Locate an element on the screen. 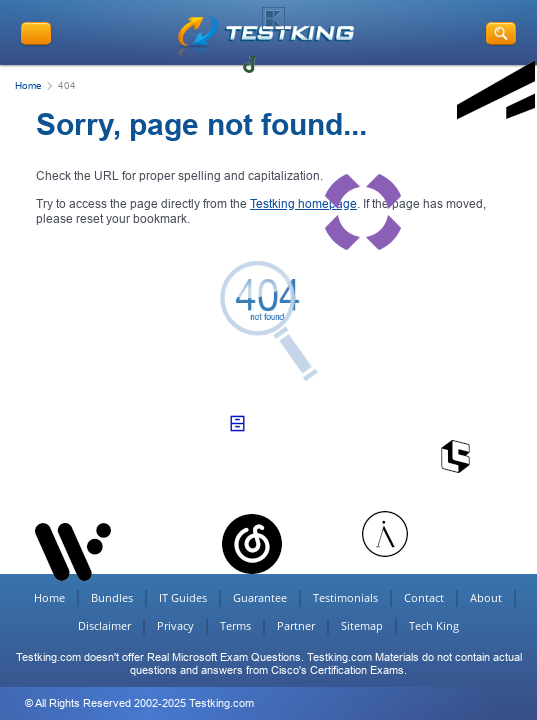  open the Kaufland app is located at coordinates (273, 18).